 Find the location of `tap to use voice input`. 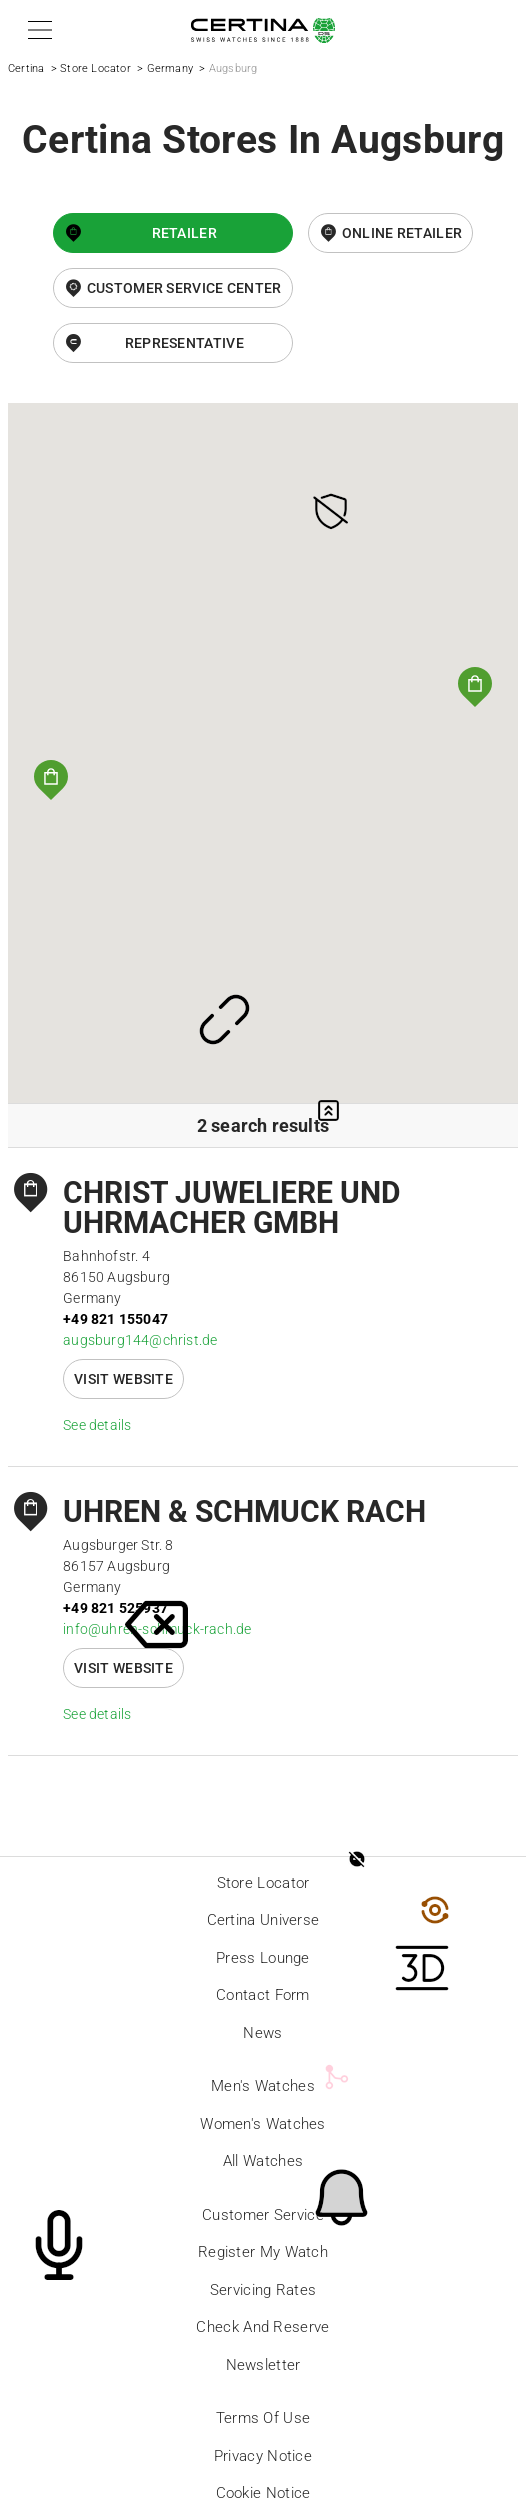

tap to use voice input is located at coordinates (59, 2245).